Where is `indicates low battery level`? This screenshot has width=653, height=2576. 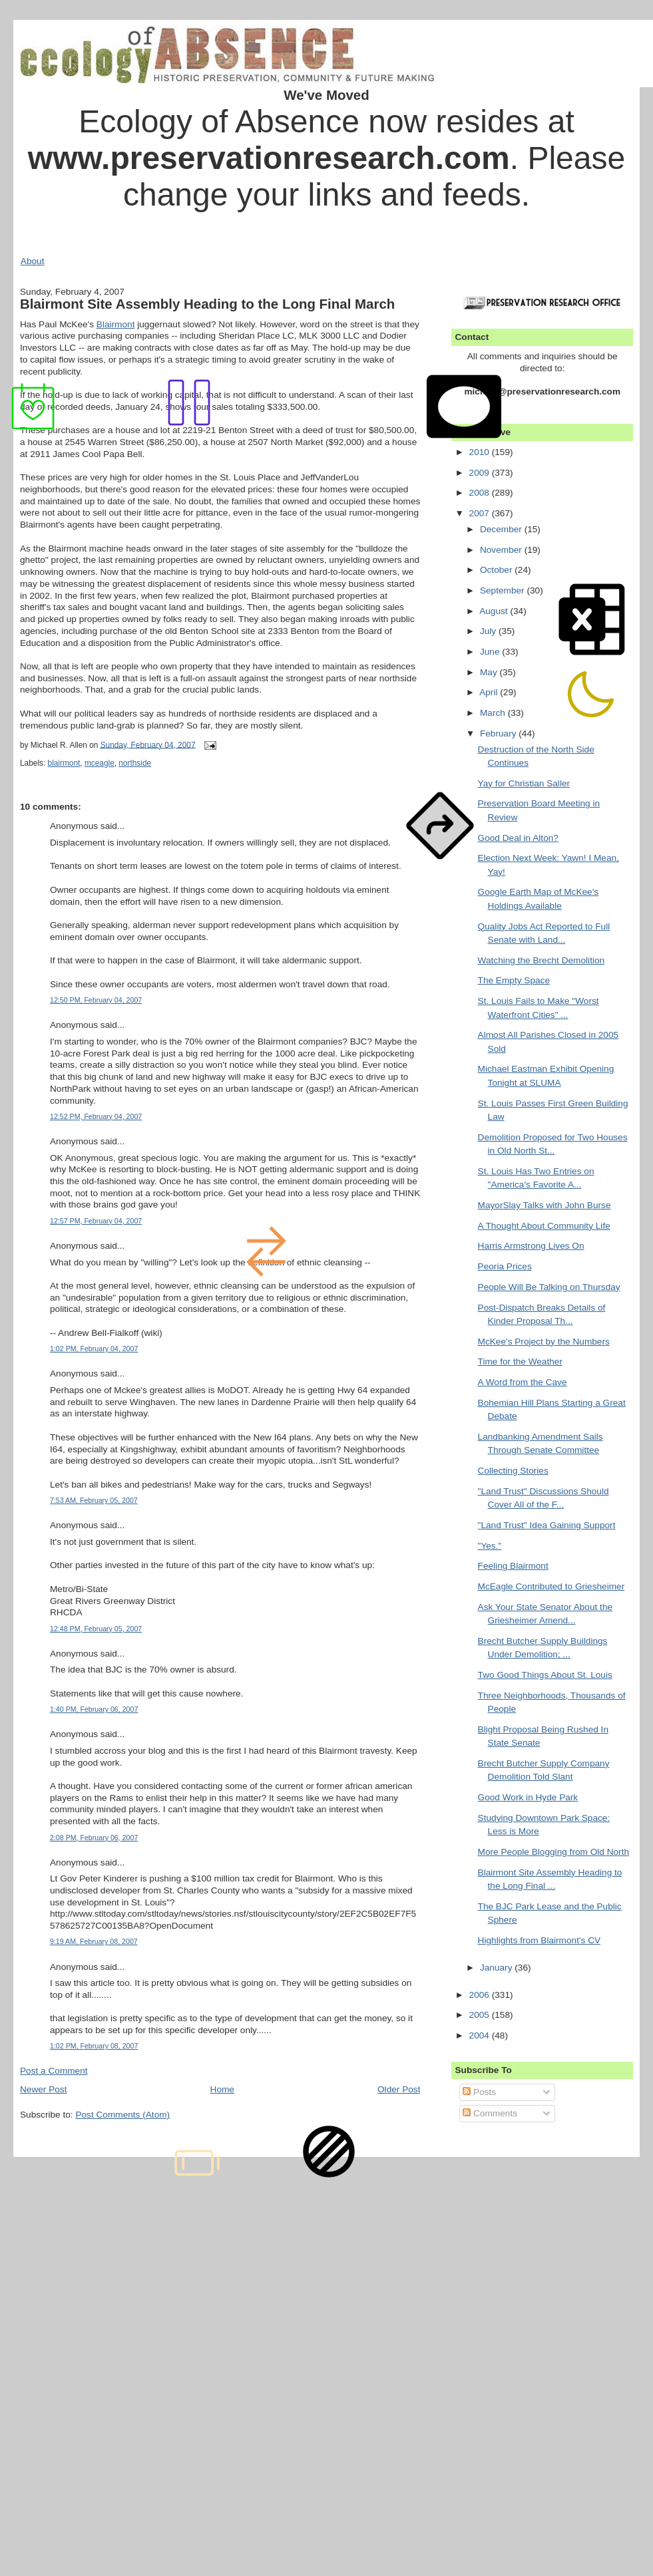 indicates low battery level is located at coordinates (196, 2163).